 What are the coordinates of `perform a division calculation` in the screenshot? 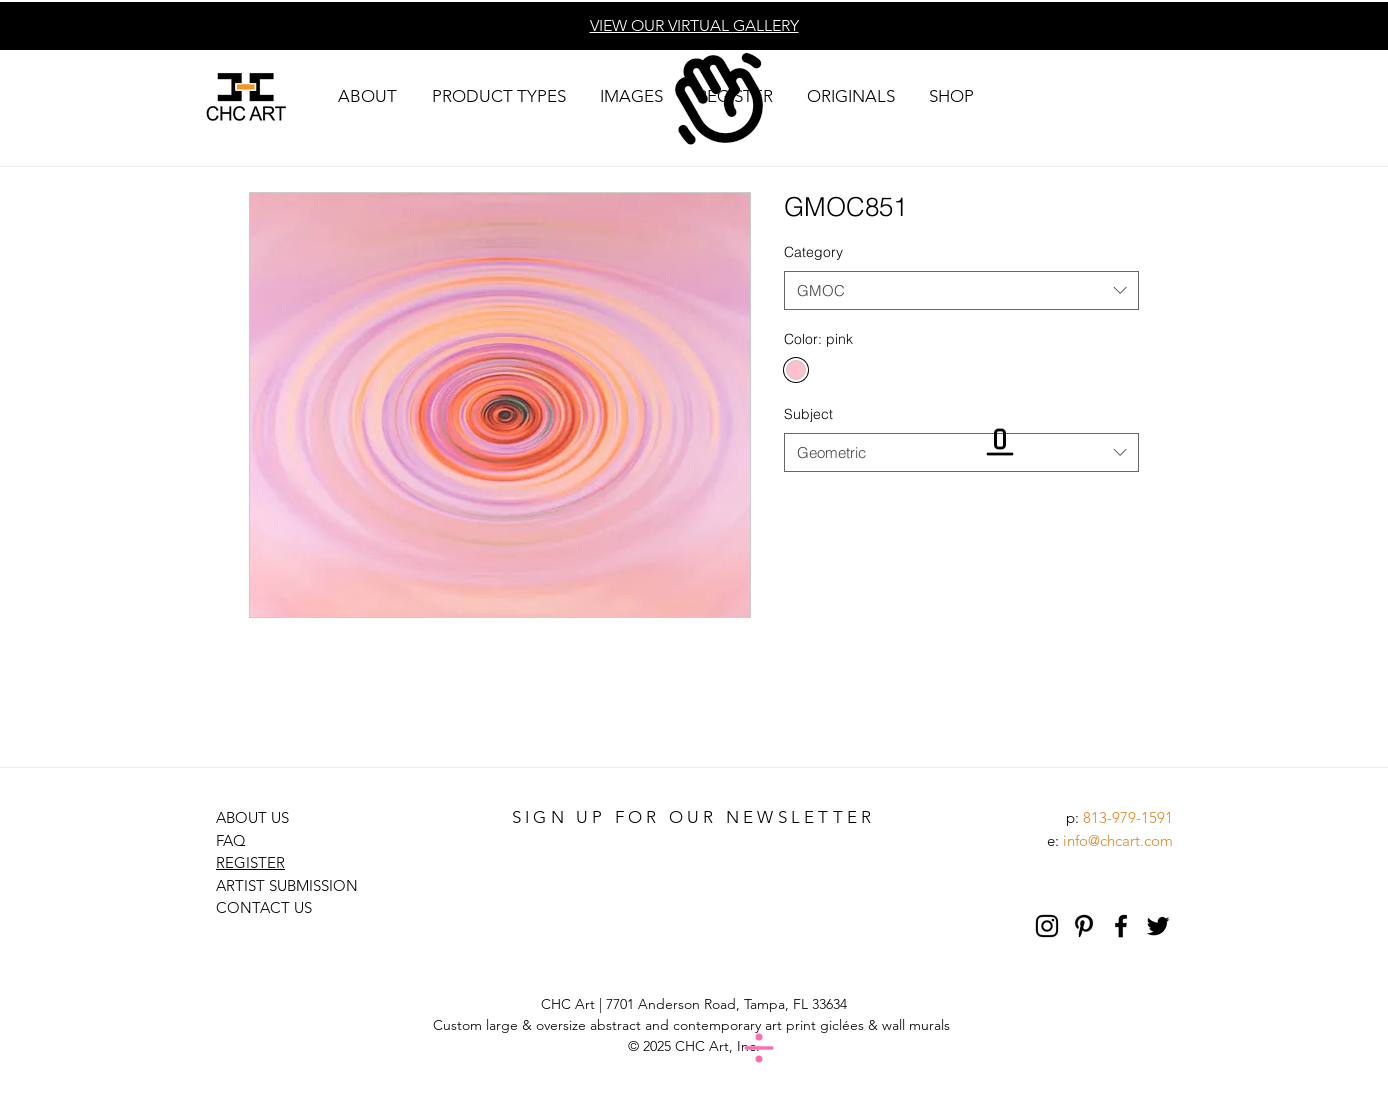 It's located at (759, 1048).